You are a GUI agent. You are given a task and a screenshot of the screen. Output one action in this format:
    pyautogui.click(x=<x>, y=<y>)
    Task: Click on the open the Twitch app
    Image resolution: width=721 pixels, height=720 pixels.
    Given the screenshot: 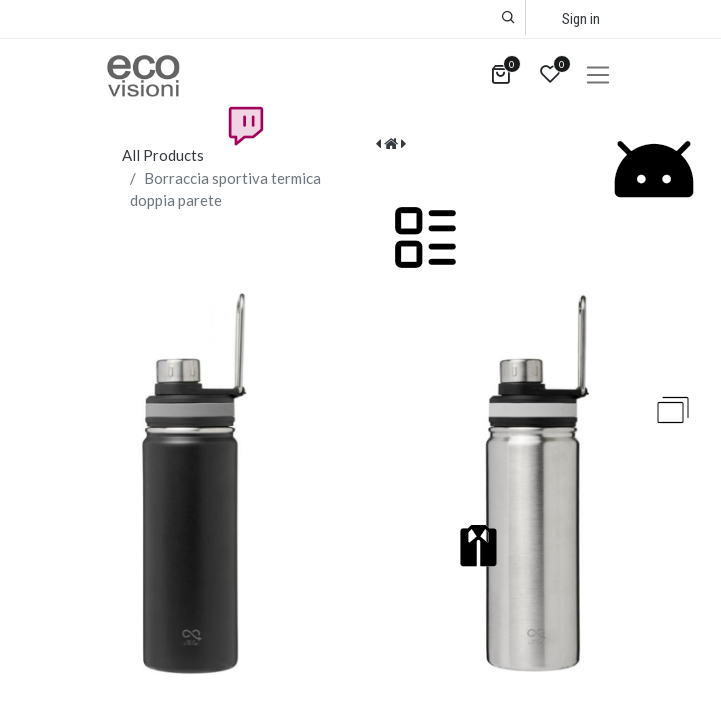 What is the action you would take?
    pyautogui.click(x=246, y=124)
    